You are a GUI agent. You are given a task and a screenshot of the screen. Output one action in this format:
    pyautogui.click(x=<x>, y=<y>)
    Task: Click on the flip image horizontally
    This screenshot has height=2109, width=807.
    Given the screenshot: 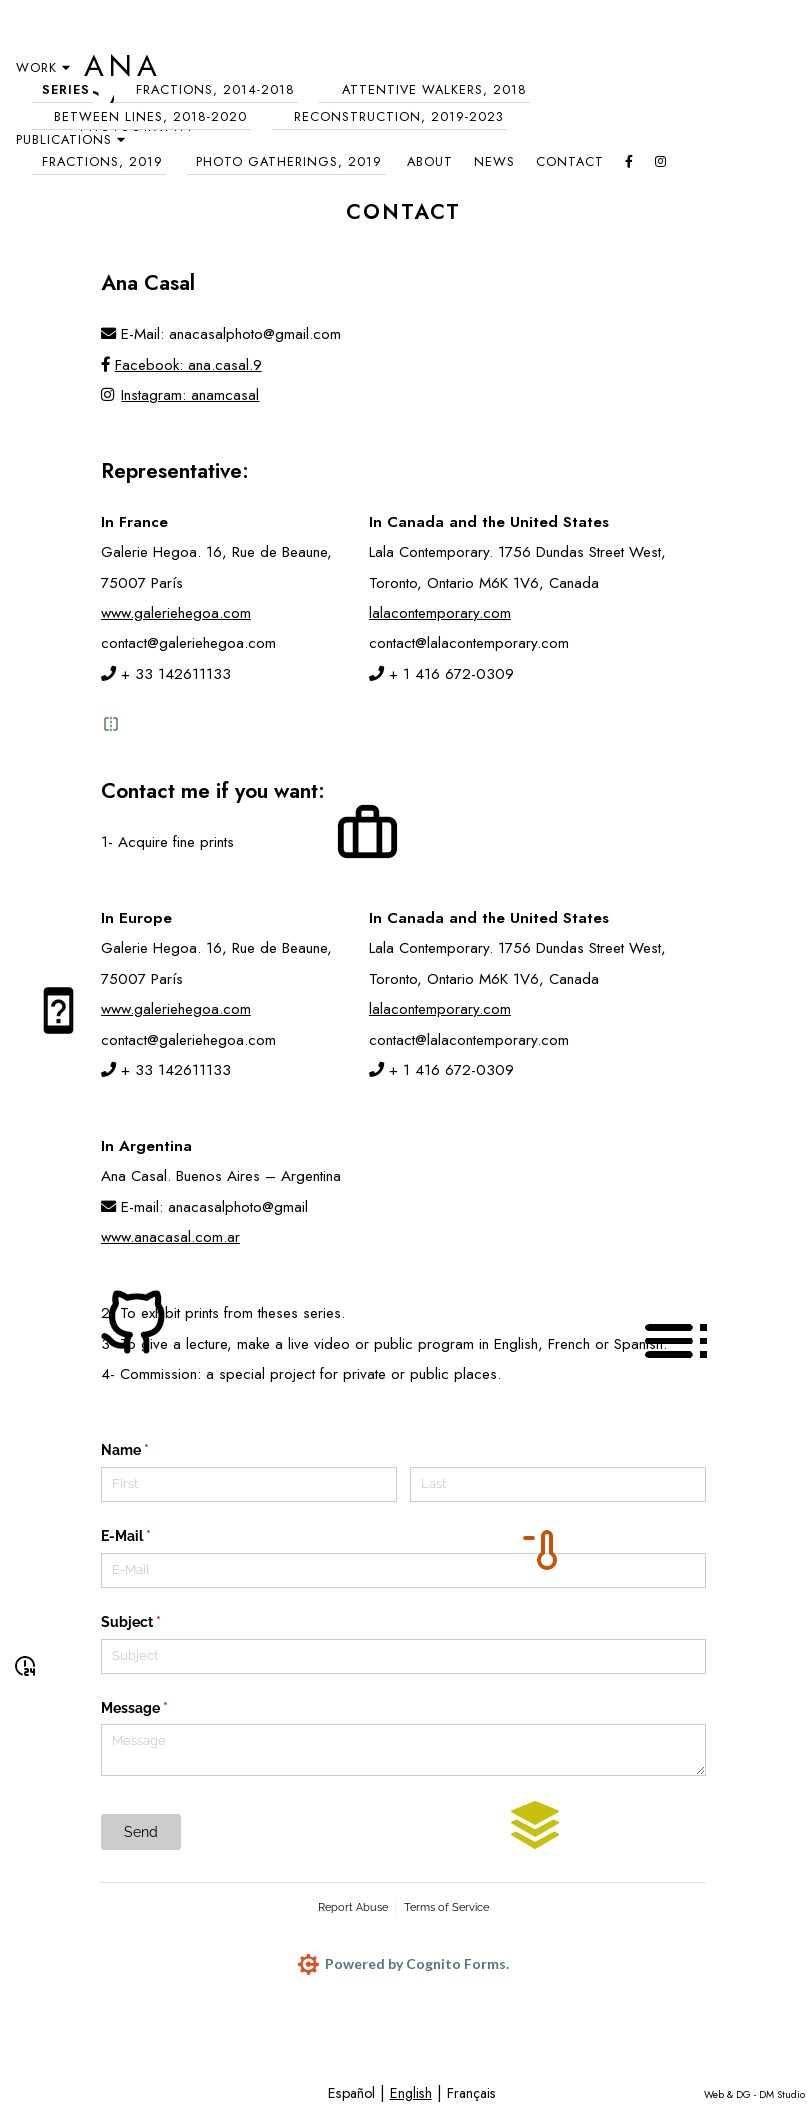 What is the action you would take?
    pyautogui.click(x=111, y=724)
    